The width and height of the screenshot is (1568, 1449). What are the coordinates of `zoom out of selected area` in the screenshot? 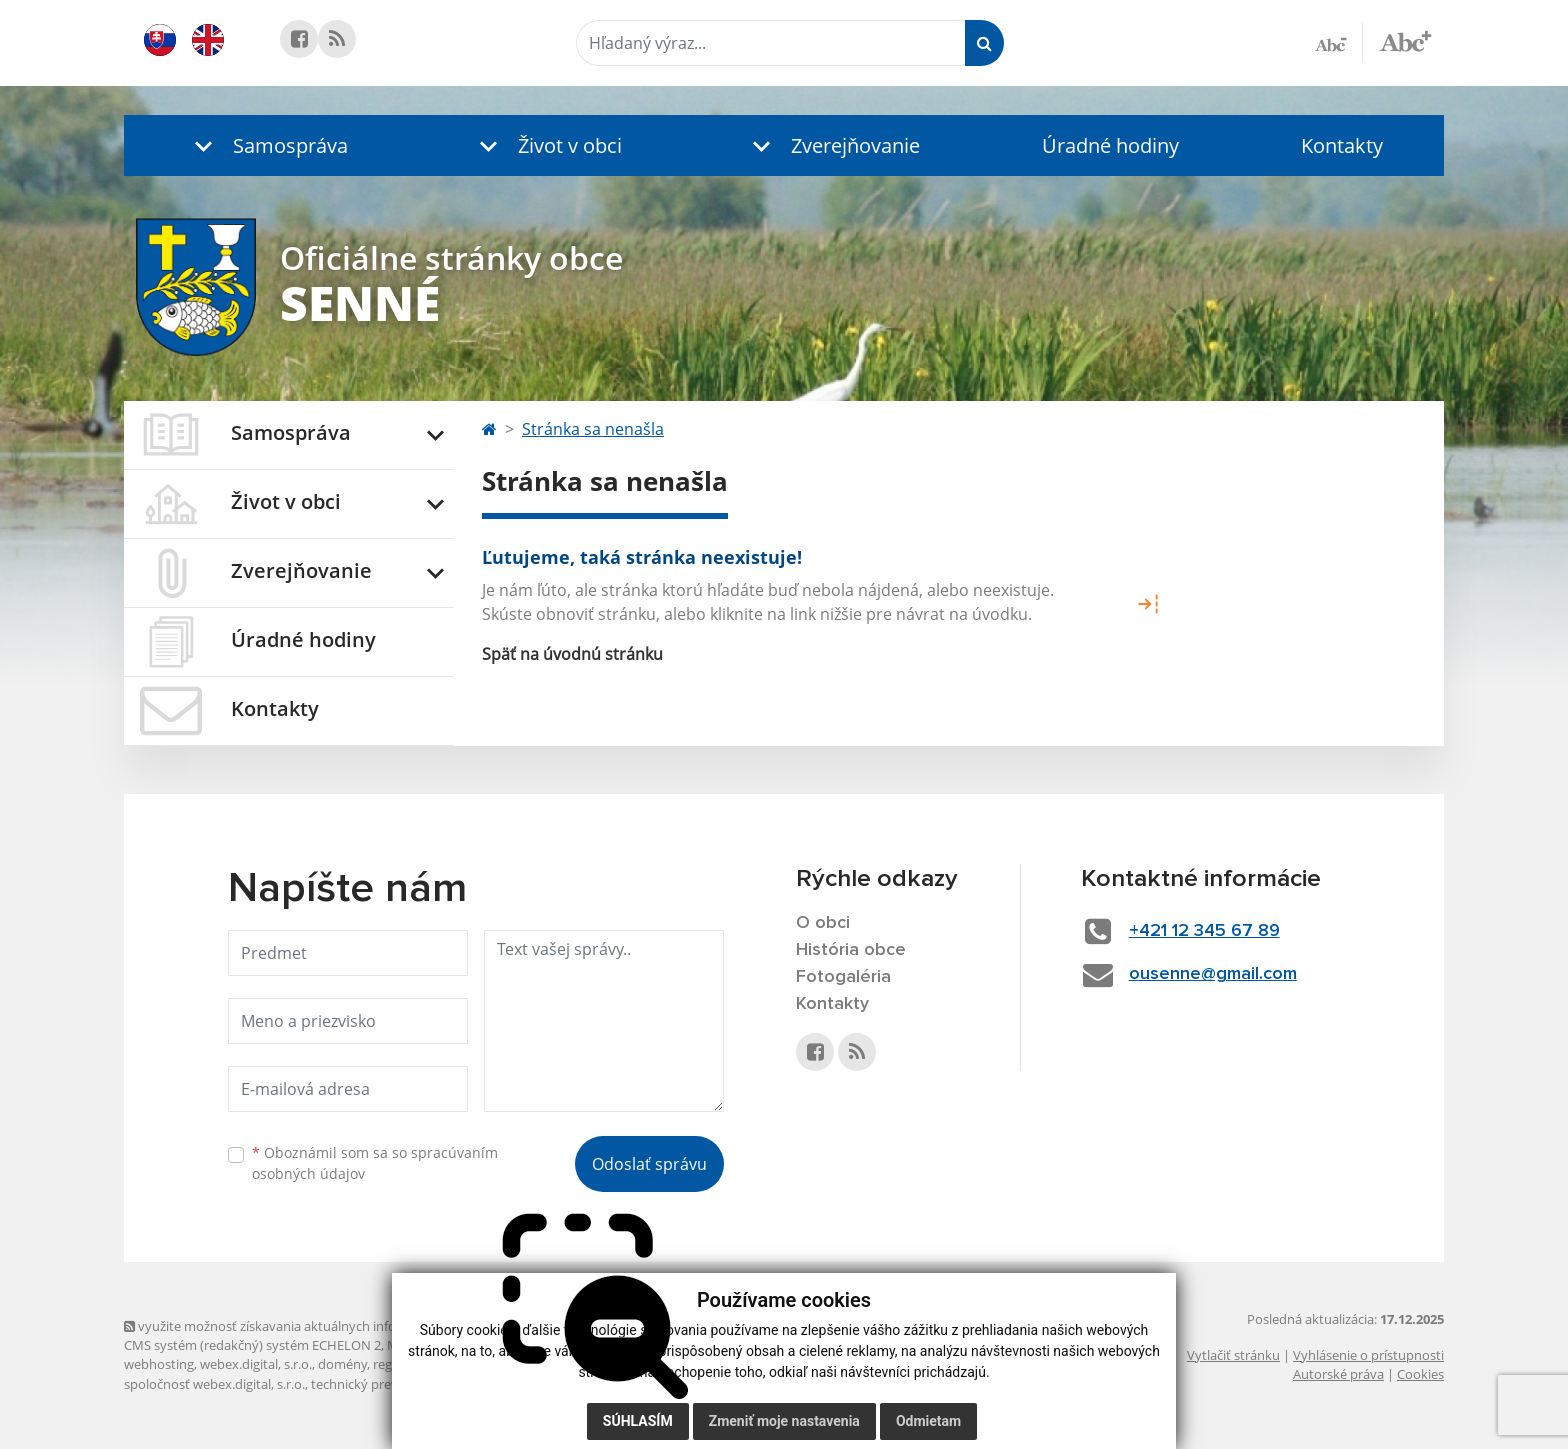 It's located at (591, 1302).